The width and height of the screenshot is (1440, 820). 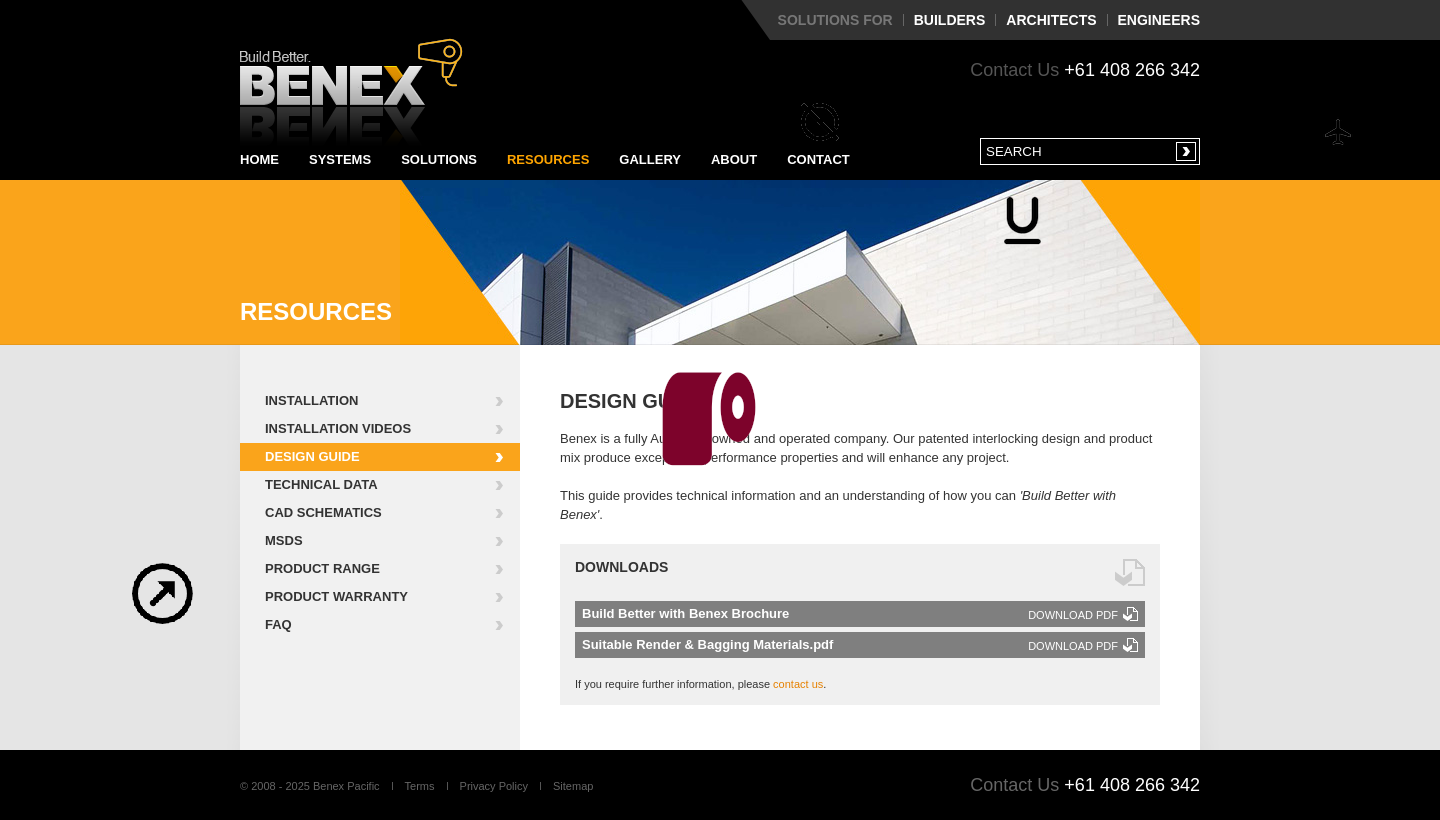 I want to click on indicates restroom or bathroom location, so click(x=709, y=413).